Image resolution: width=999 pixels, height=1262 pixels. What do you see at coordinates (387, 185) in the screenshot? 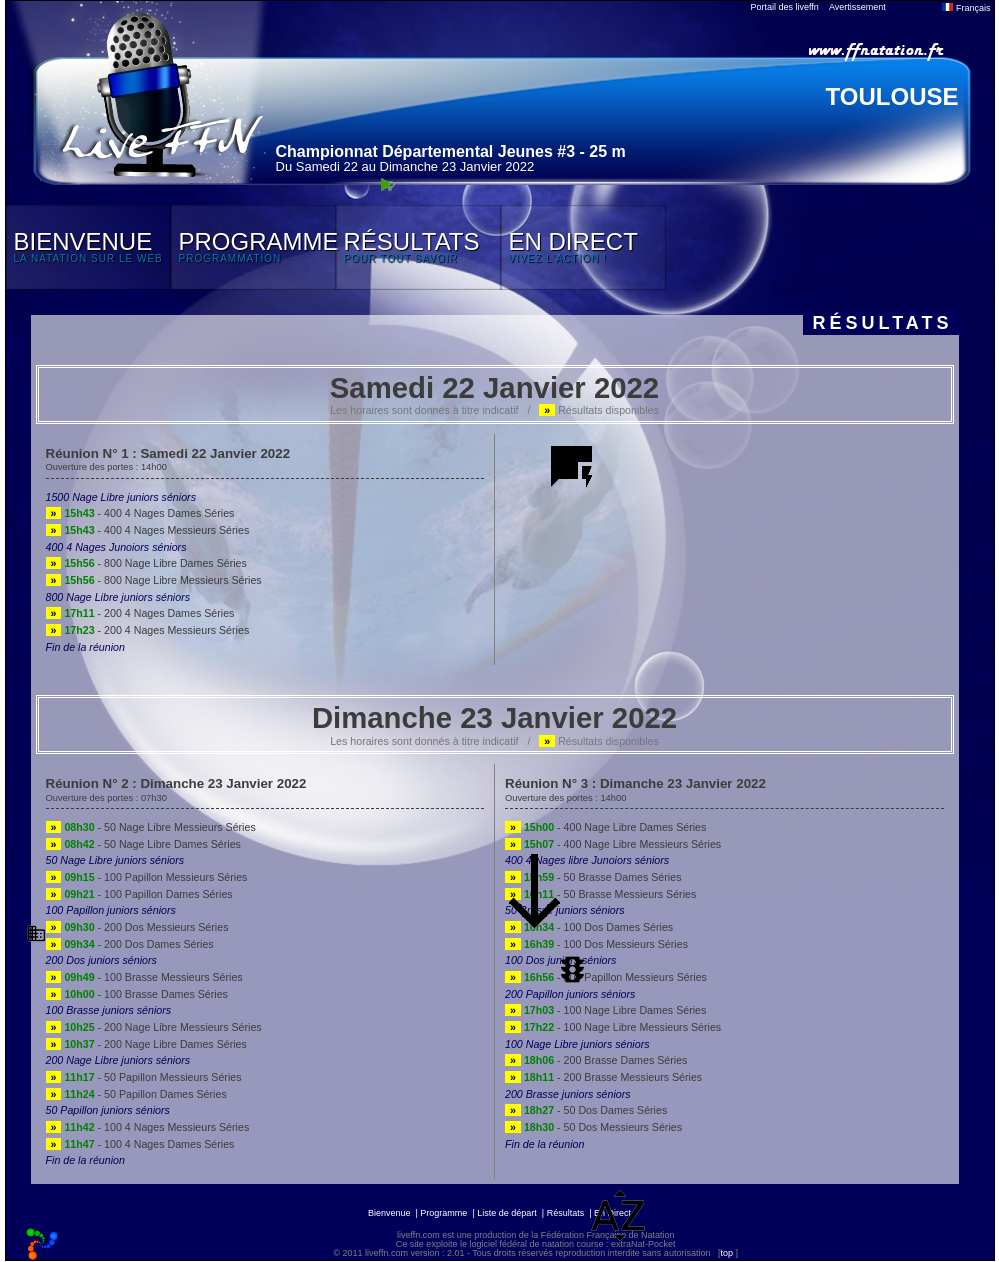
I see `make an announcement or broadcast` at bounding box center [387, 185].